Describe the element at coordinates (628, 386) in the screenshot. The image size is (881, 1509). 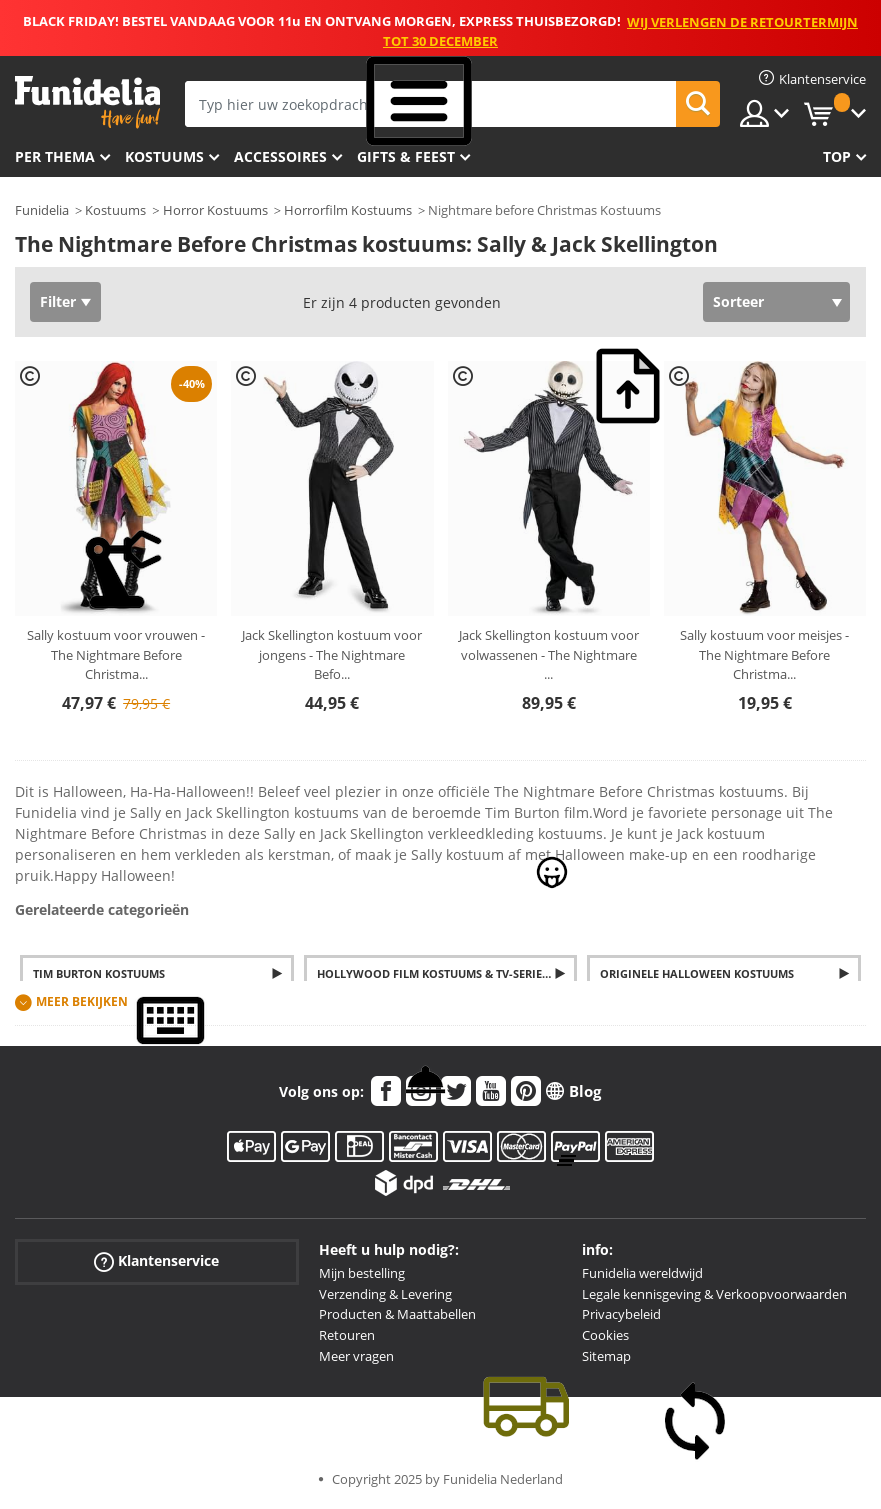
I see `upload a file` at that location.